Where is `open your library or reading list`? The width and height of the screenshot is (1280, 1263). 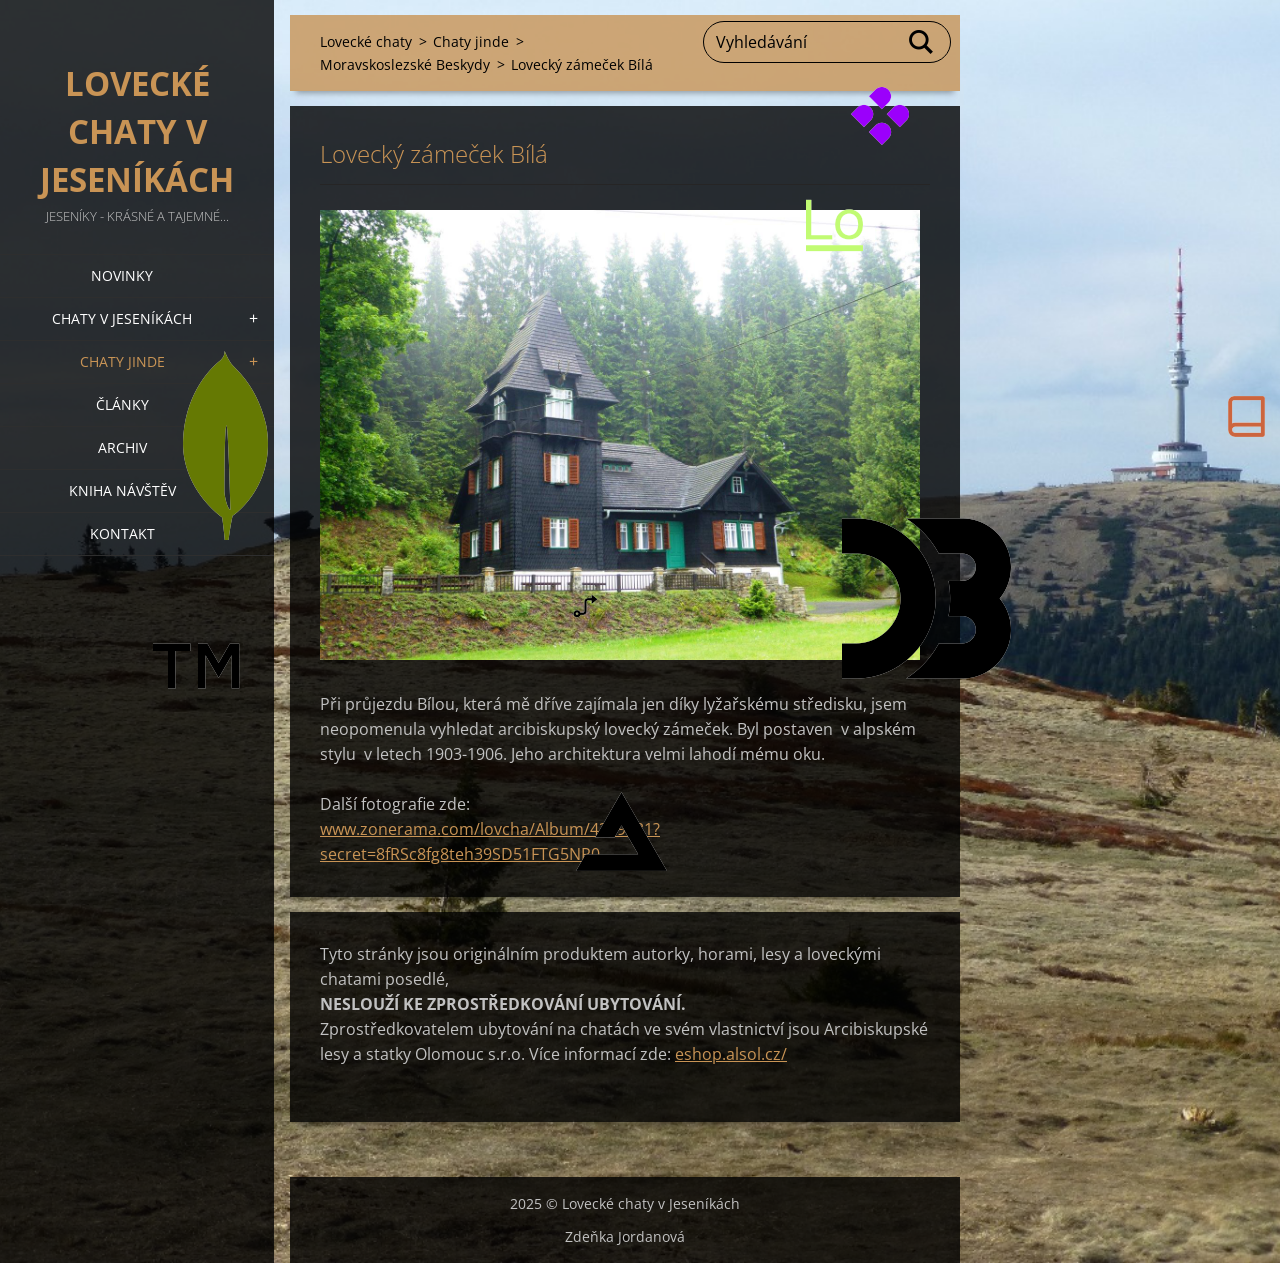
open your library or reading list is located at coordinates (1246, 416).